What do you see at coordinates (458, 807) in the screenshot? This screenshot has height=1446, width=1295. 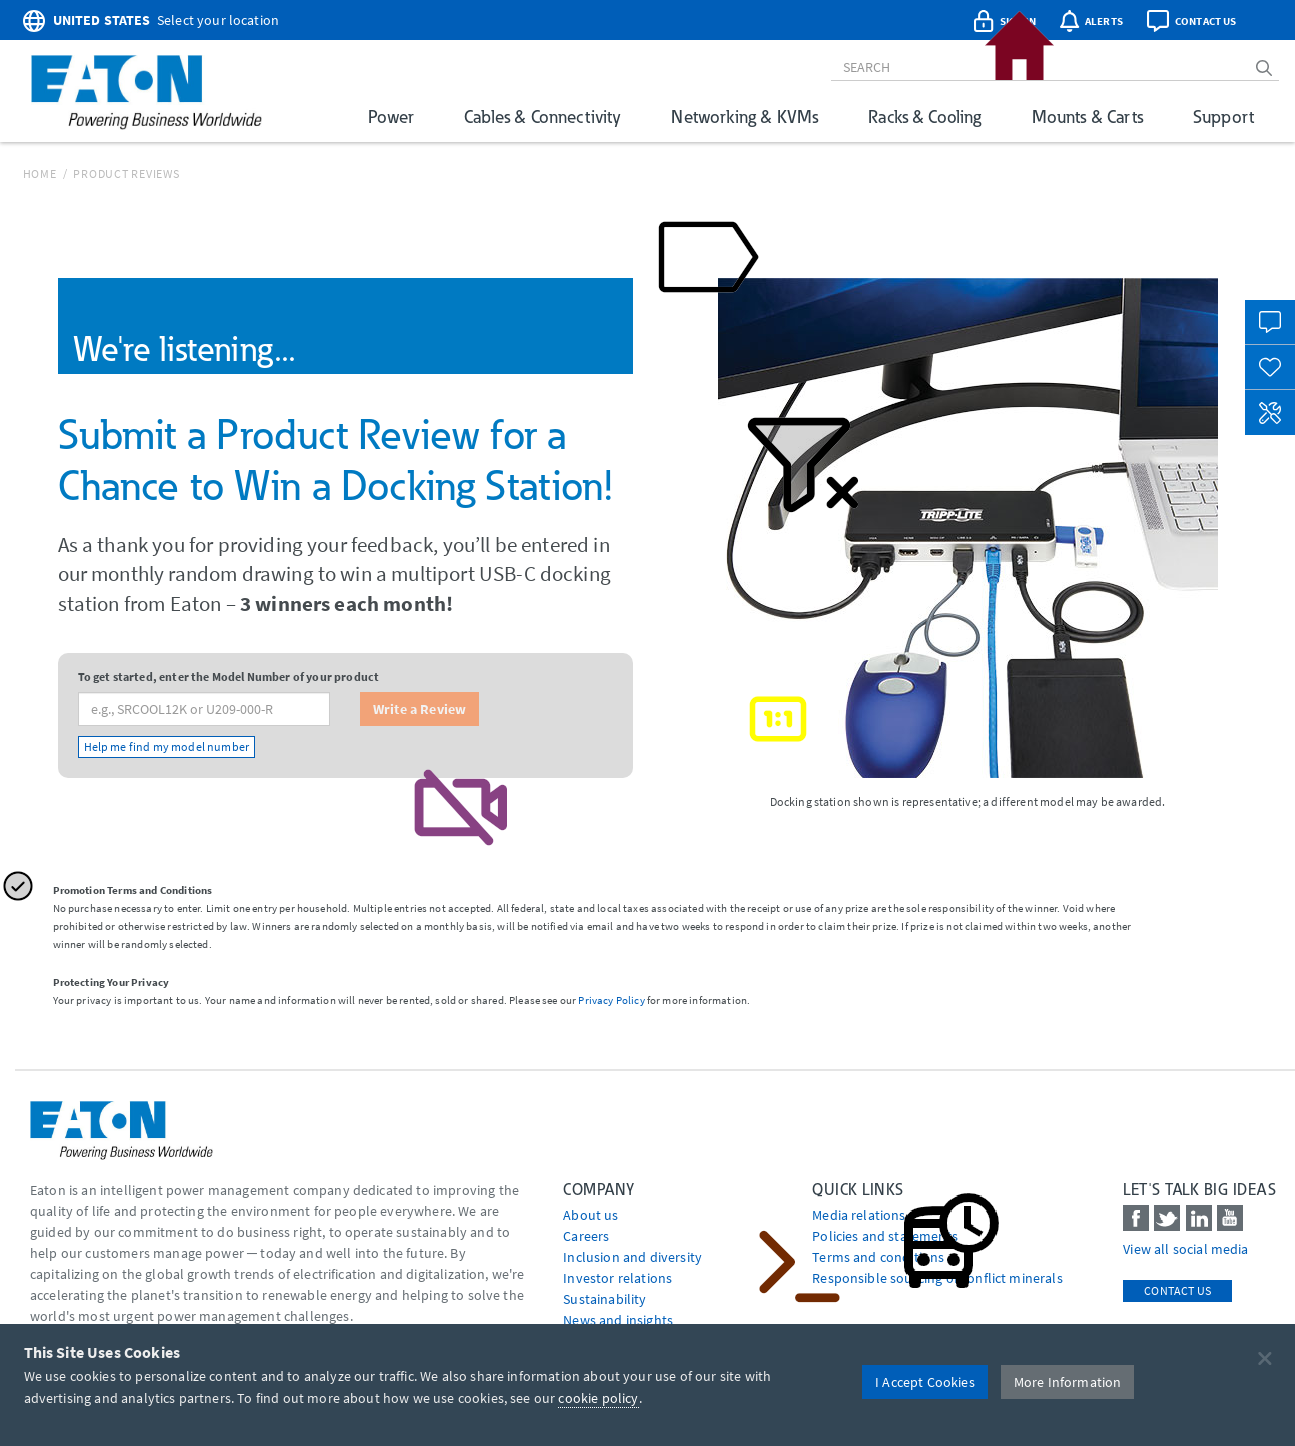 I see `turn off camera or disable video` at bounding box center [458, 807].